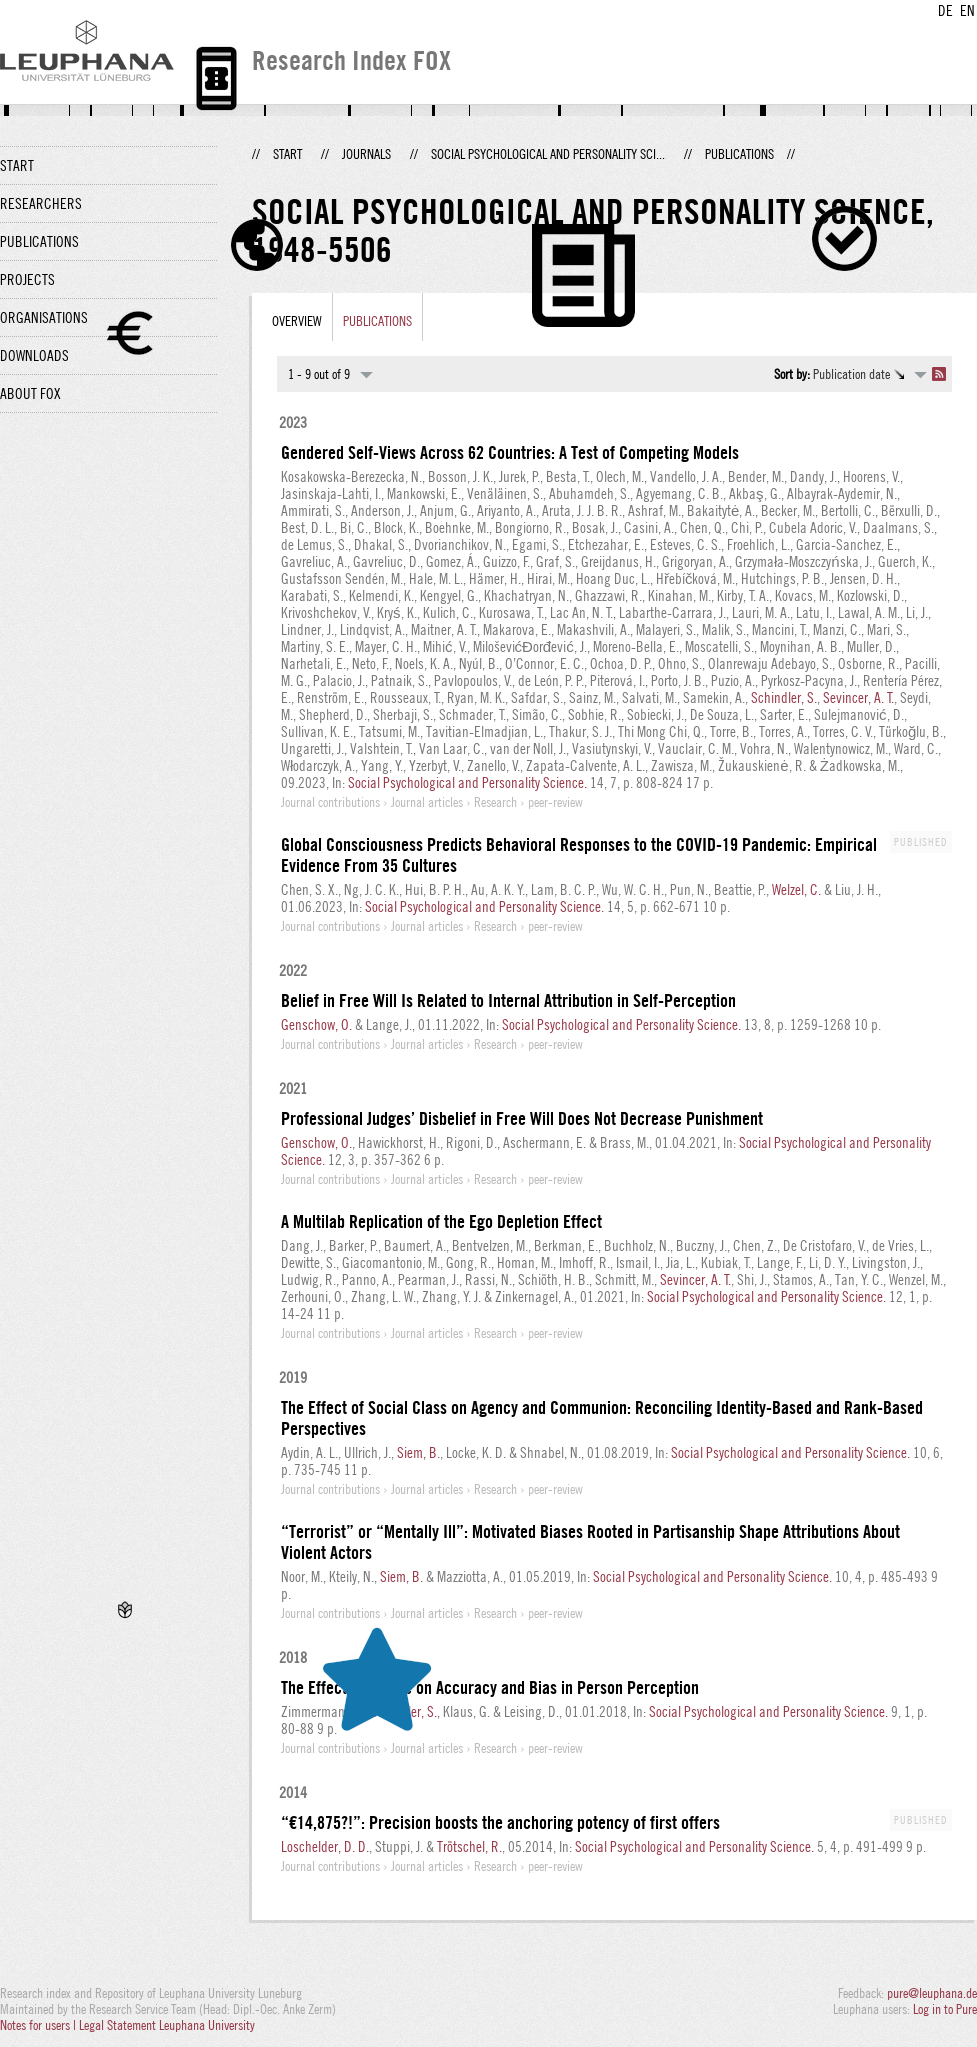 The width and height of the screenshot is (977, 2047). What do you see at coordinates (377, 1682) in the screenshot?
I see `add item to favorites` at bounding box center [377, 1682].